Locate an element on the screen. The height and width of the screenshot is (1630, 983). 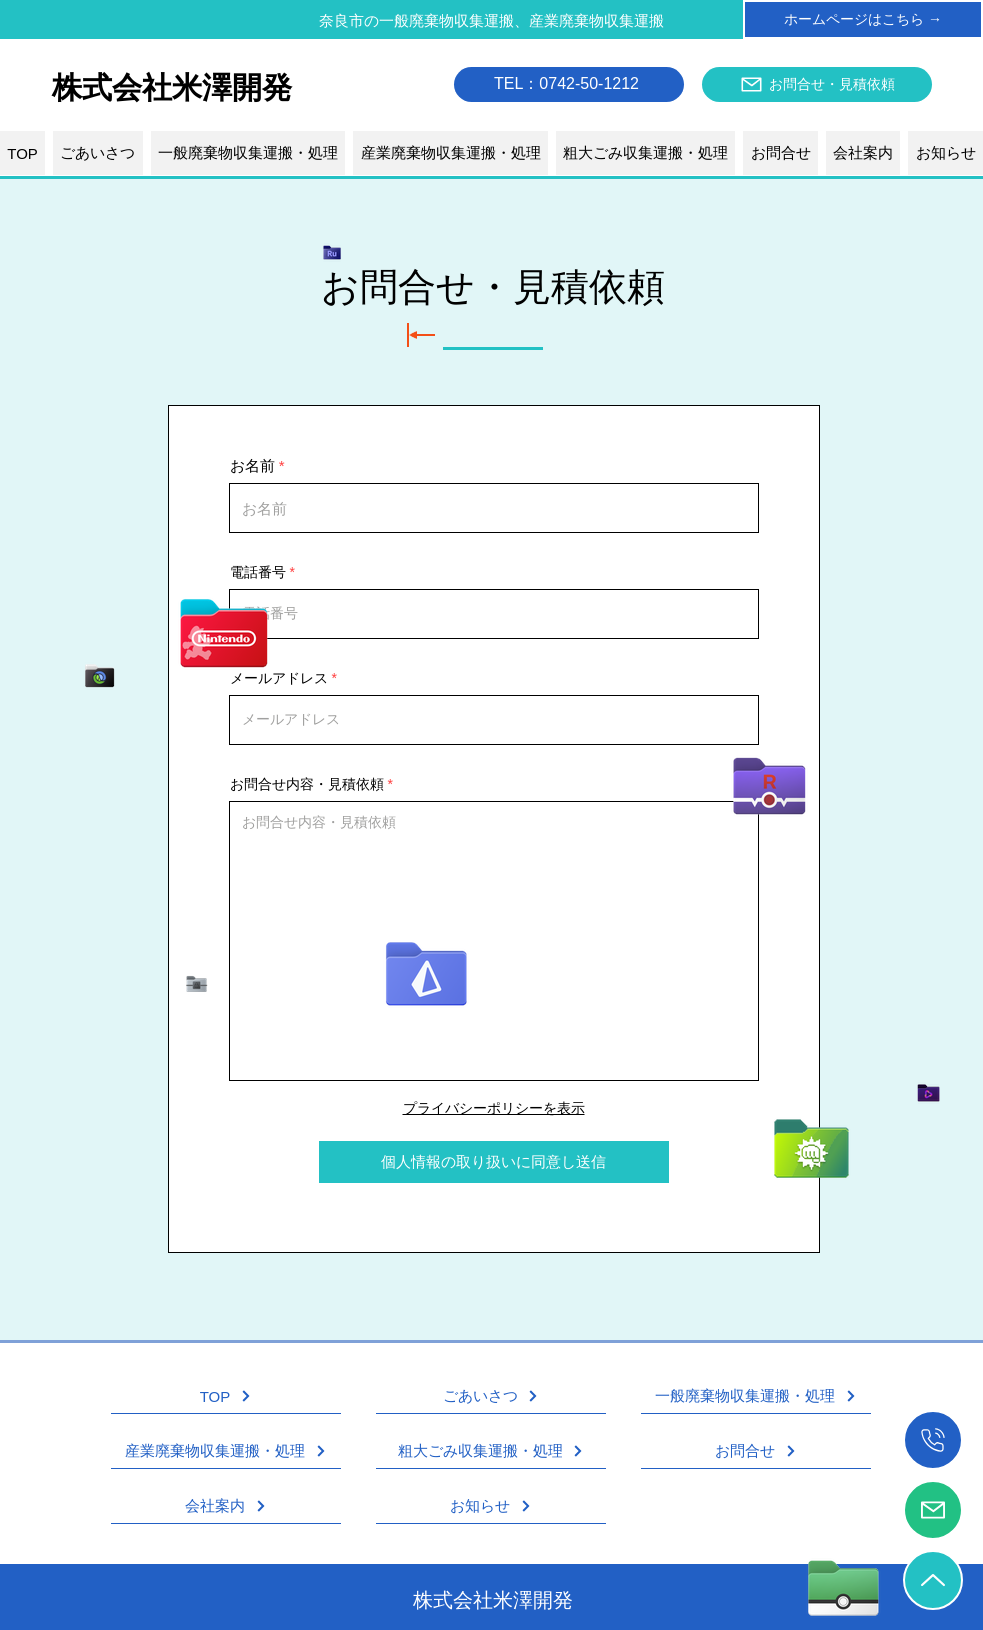
open folder containing Nintendo games or files is located at coordinates (223, 635).